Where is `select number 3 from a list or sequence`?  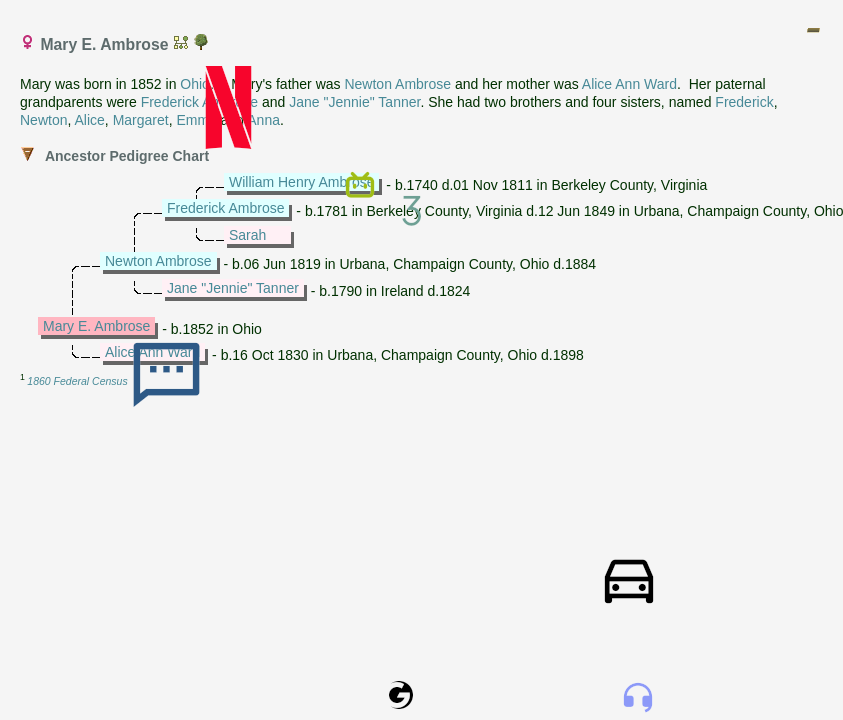
select number 3 from a list or sequence is located at coordinates (411, 210).